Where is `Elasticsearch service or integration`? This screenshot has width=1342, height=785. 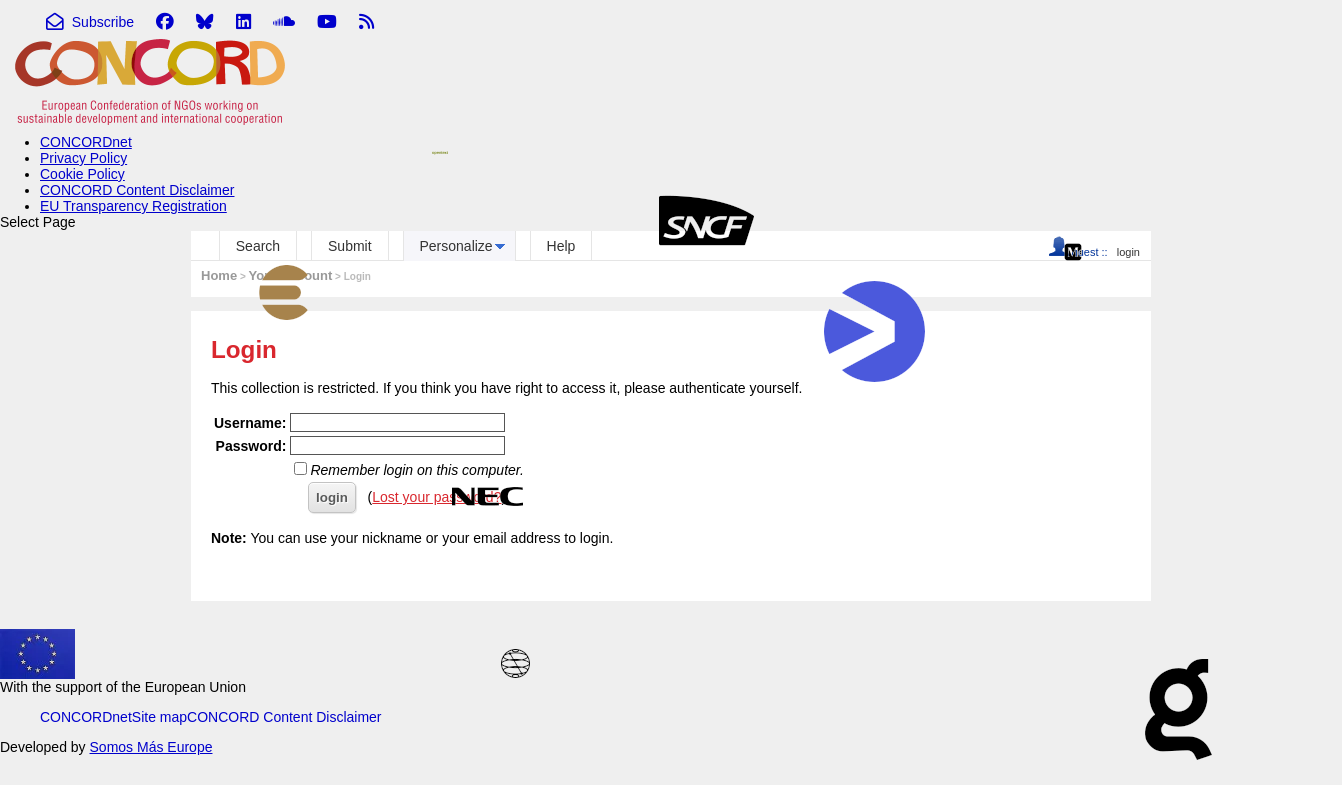 Elasticsearch service or integration is located at coordinates (283, 292).